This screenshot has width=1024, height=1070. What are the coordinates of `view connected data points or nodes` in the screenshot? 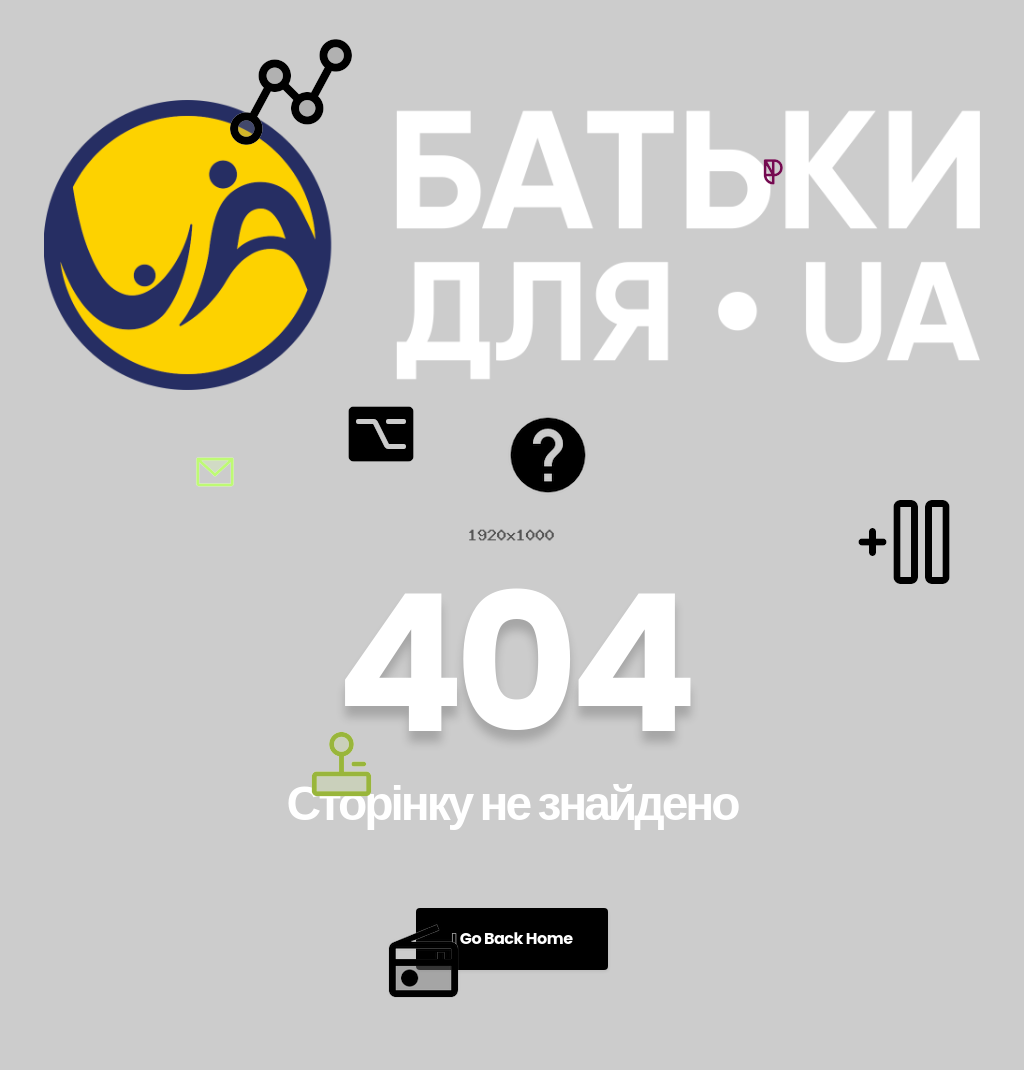 It's located at (291, 92).